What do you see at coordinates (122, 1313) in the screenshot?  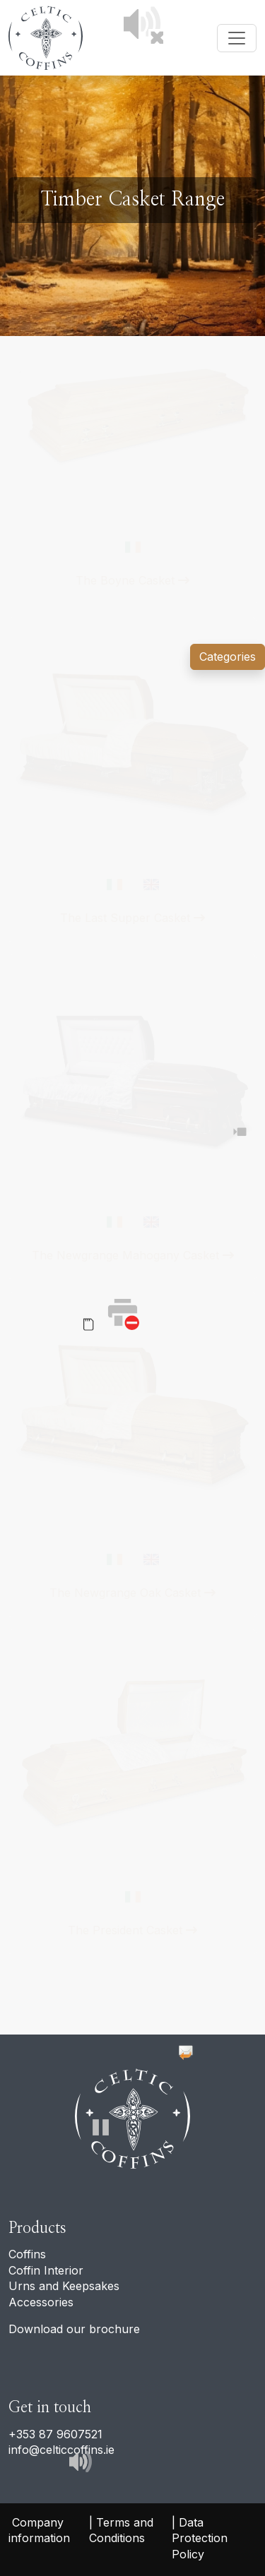 I see `indicates a printer error or malfunction` at bounding box center [122, 1313].